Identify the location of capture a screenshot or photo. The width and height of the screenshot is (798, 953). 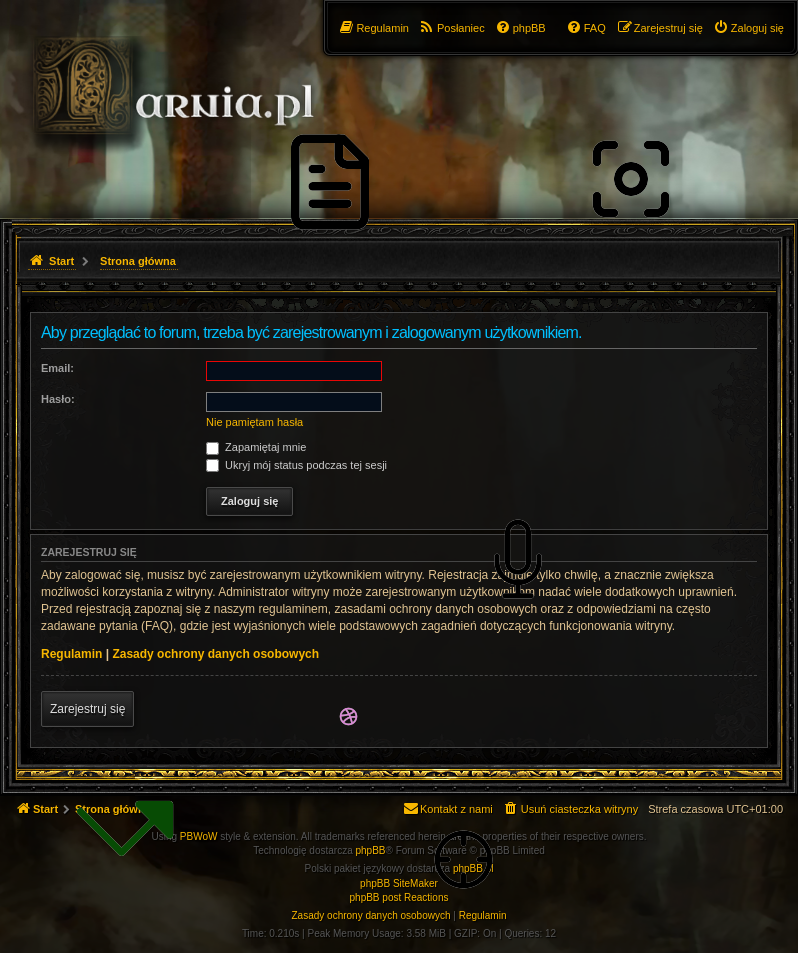
(631, 179).